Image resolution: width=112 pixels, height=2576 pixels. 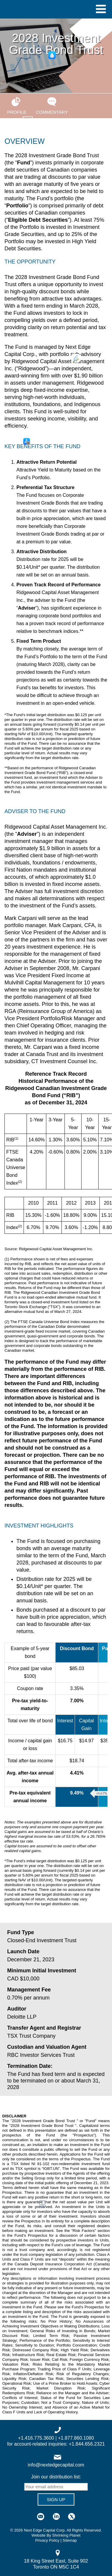 I want to click on open document viewer, so click(x=42, y=2204).